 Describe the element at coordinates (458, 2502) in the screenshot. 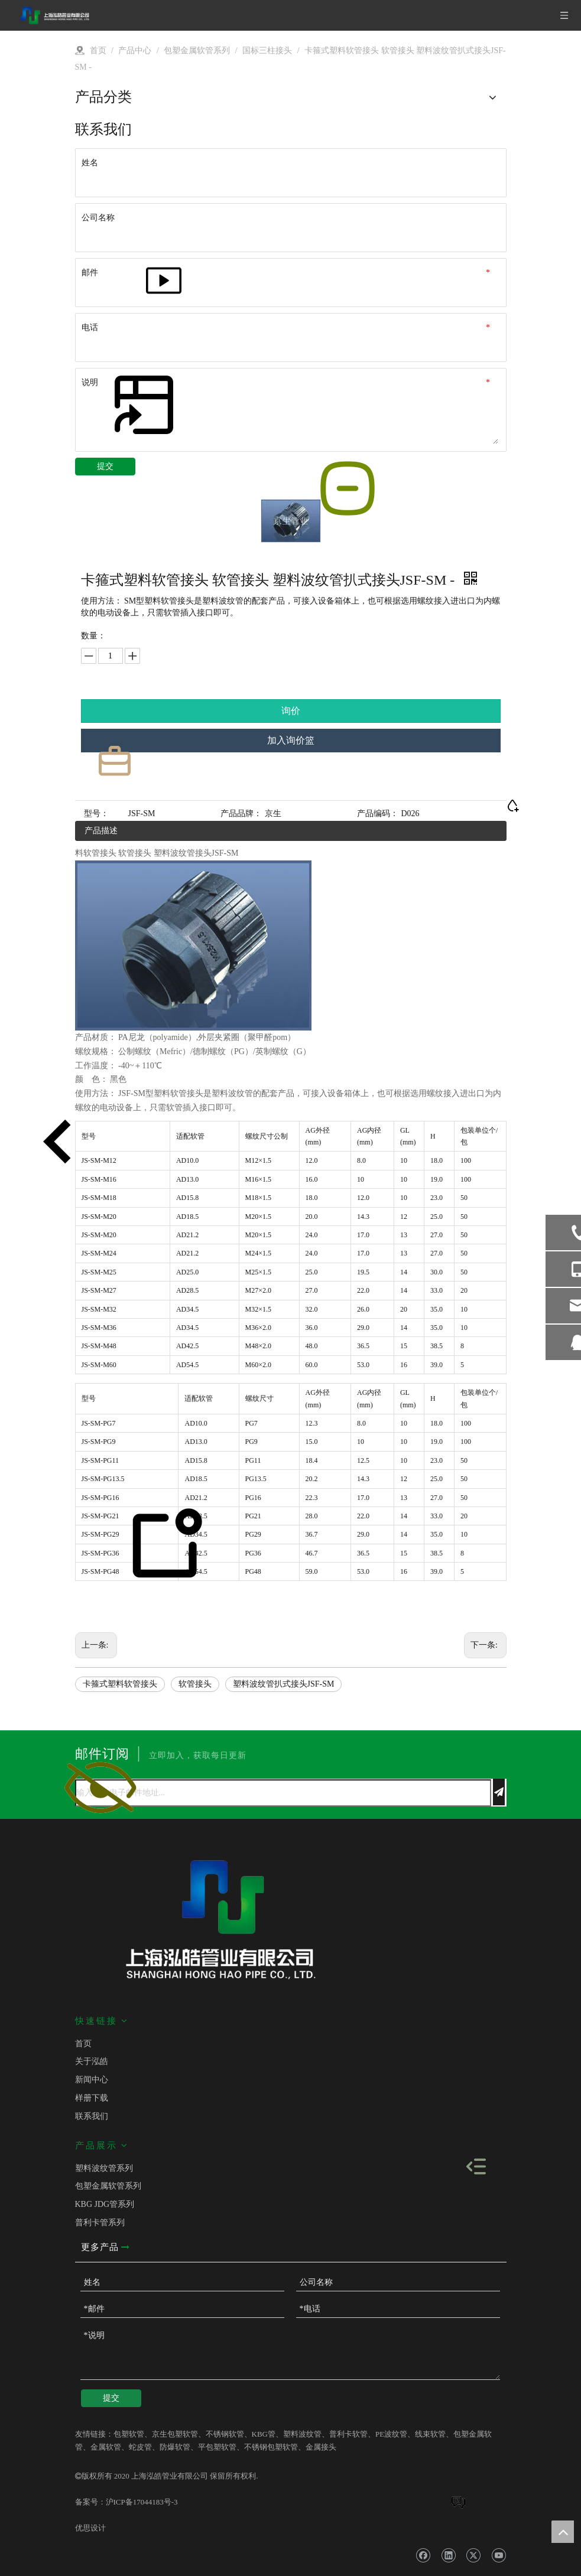

I see `indicates an outdated or stale discussion thread` at that location.